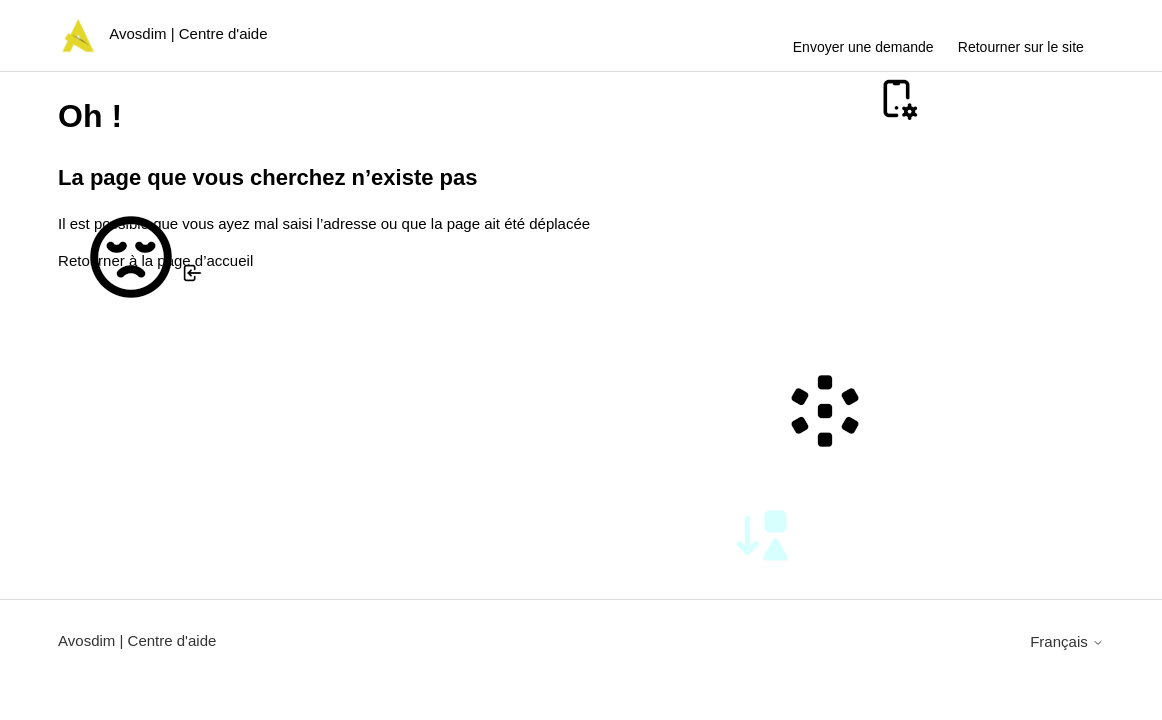  I want to click on denodo brand logo, so click(825, 411).